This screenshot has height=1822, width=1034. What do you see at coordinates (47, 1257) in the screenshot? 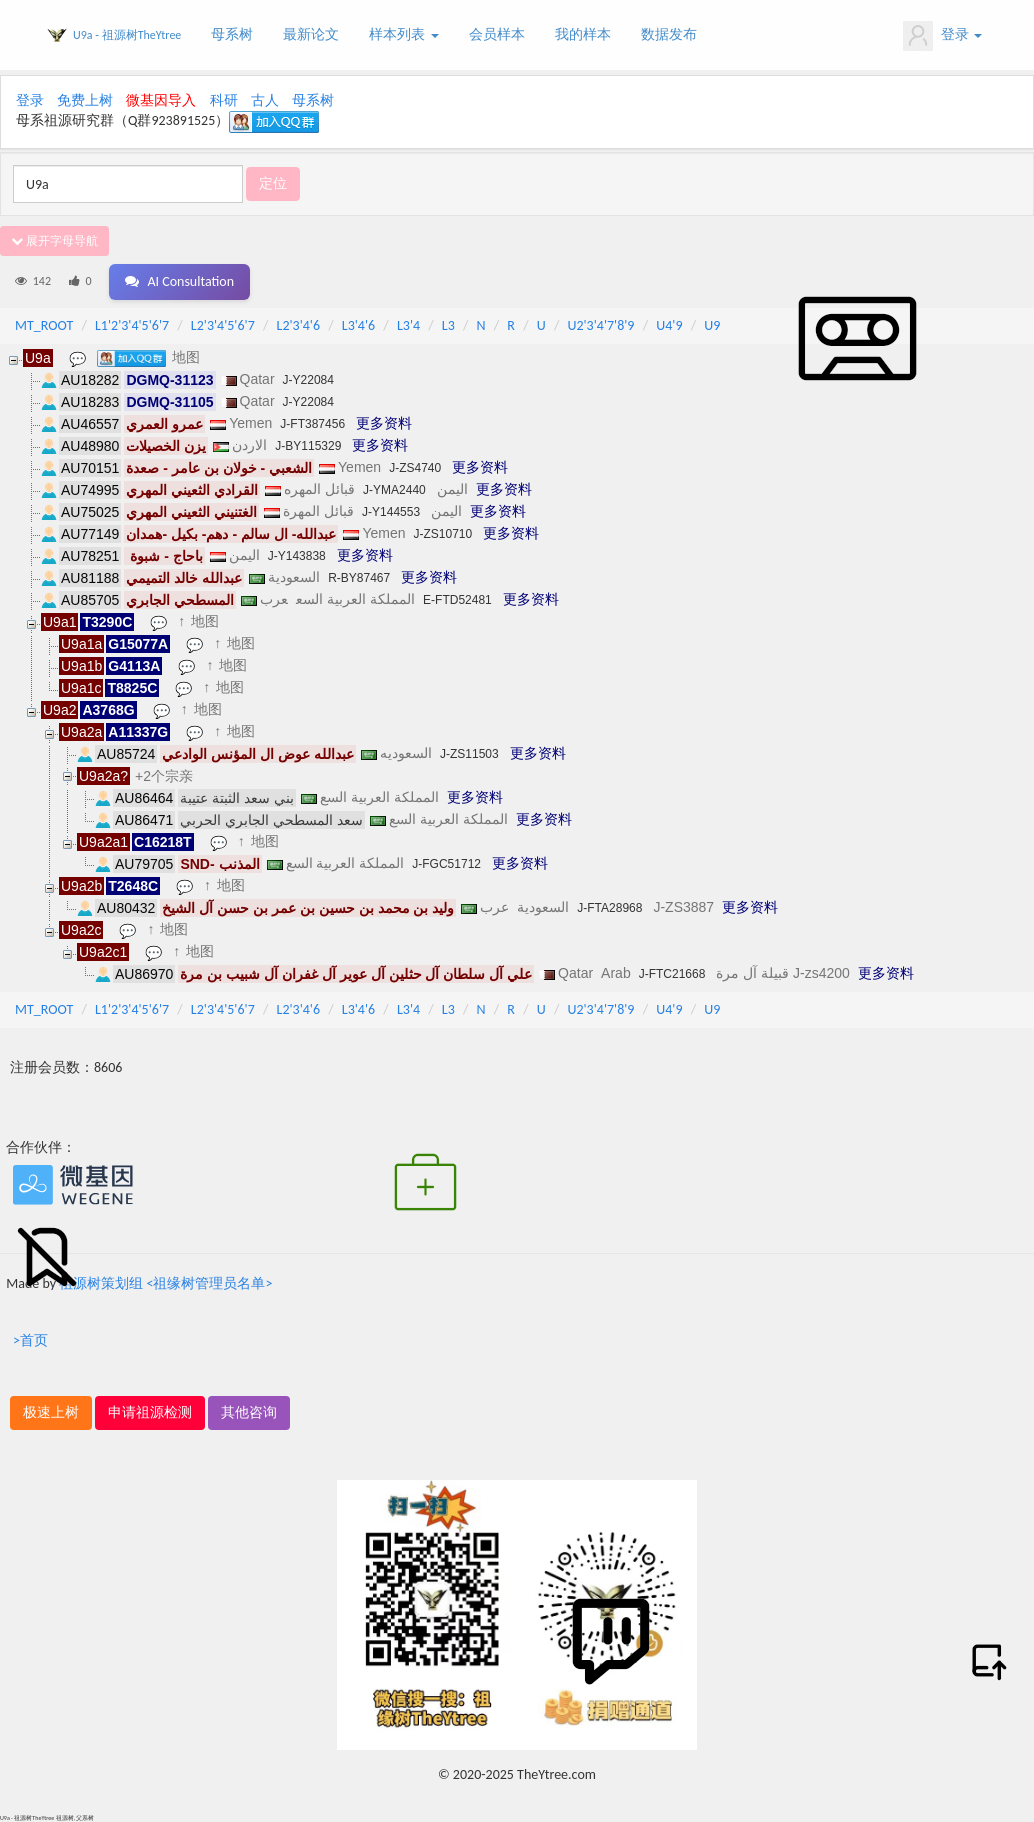
I see `remove item from bookmarks` at bounding box center [47, 1257].